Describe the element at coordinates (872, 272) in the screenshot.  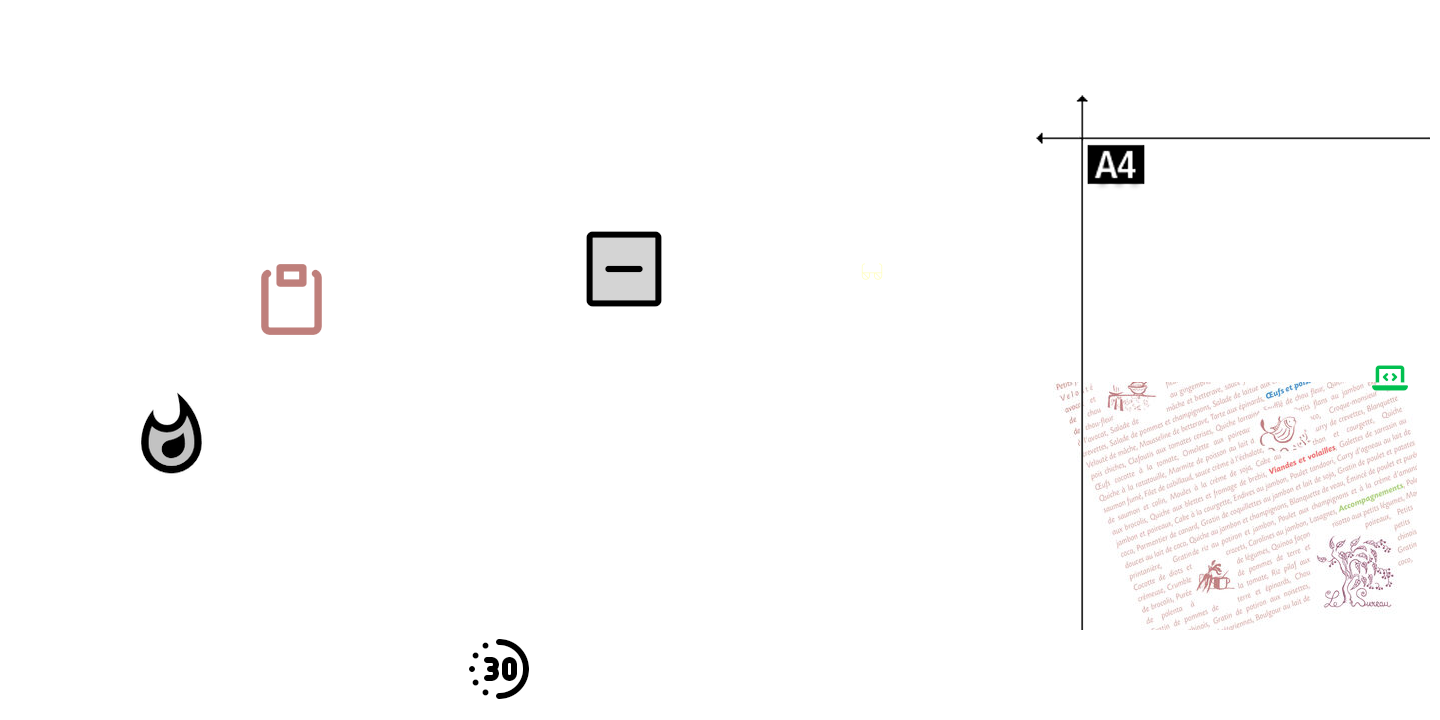
I see `toggle summer or vacation mode` at that location.